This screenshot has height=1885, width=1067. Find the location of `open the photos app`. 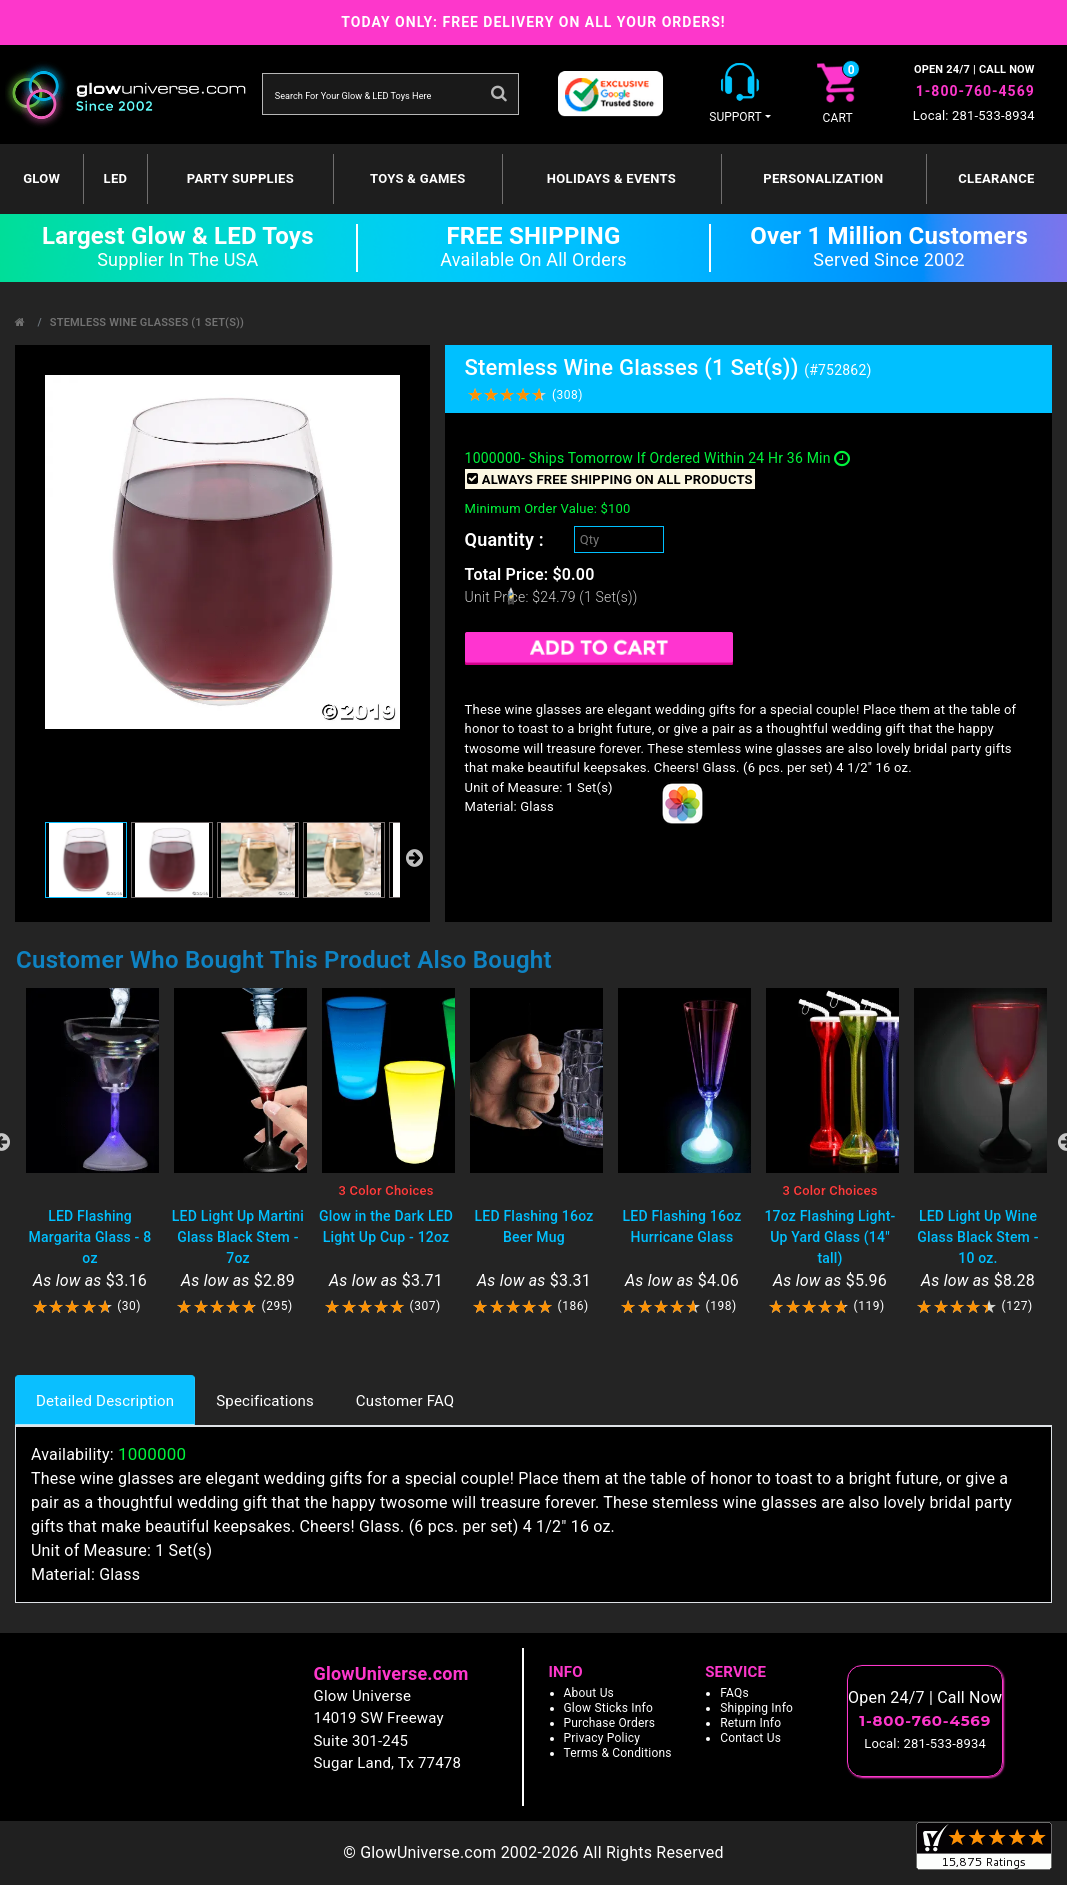

open the photos app is located at coordinates (682, 803).